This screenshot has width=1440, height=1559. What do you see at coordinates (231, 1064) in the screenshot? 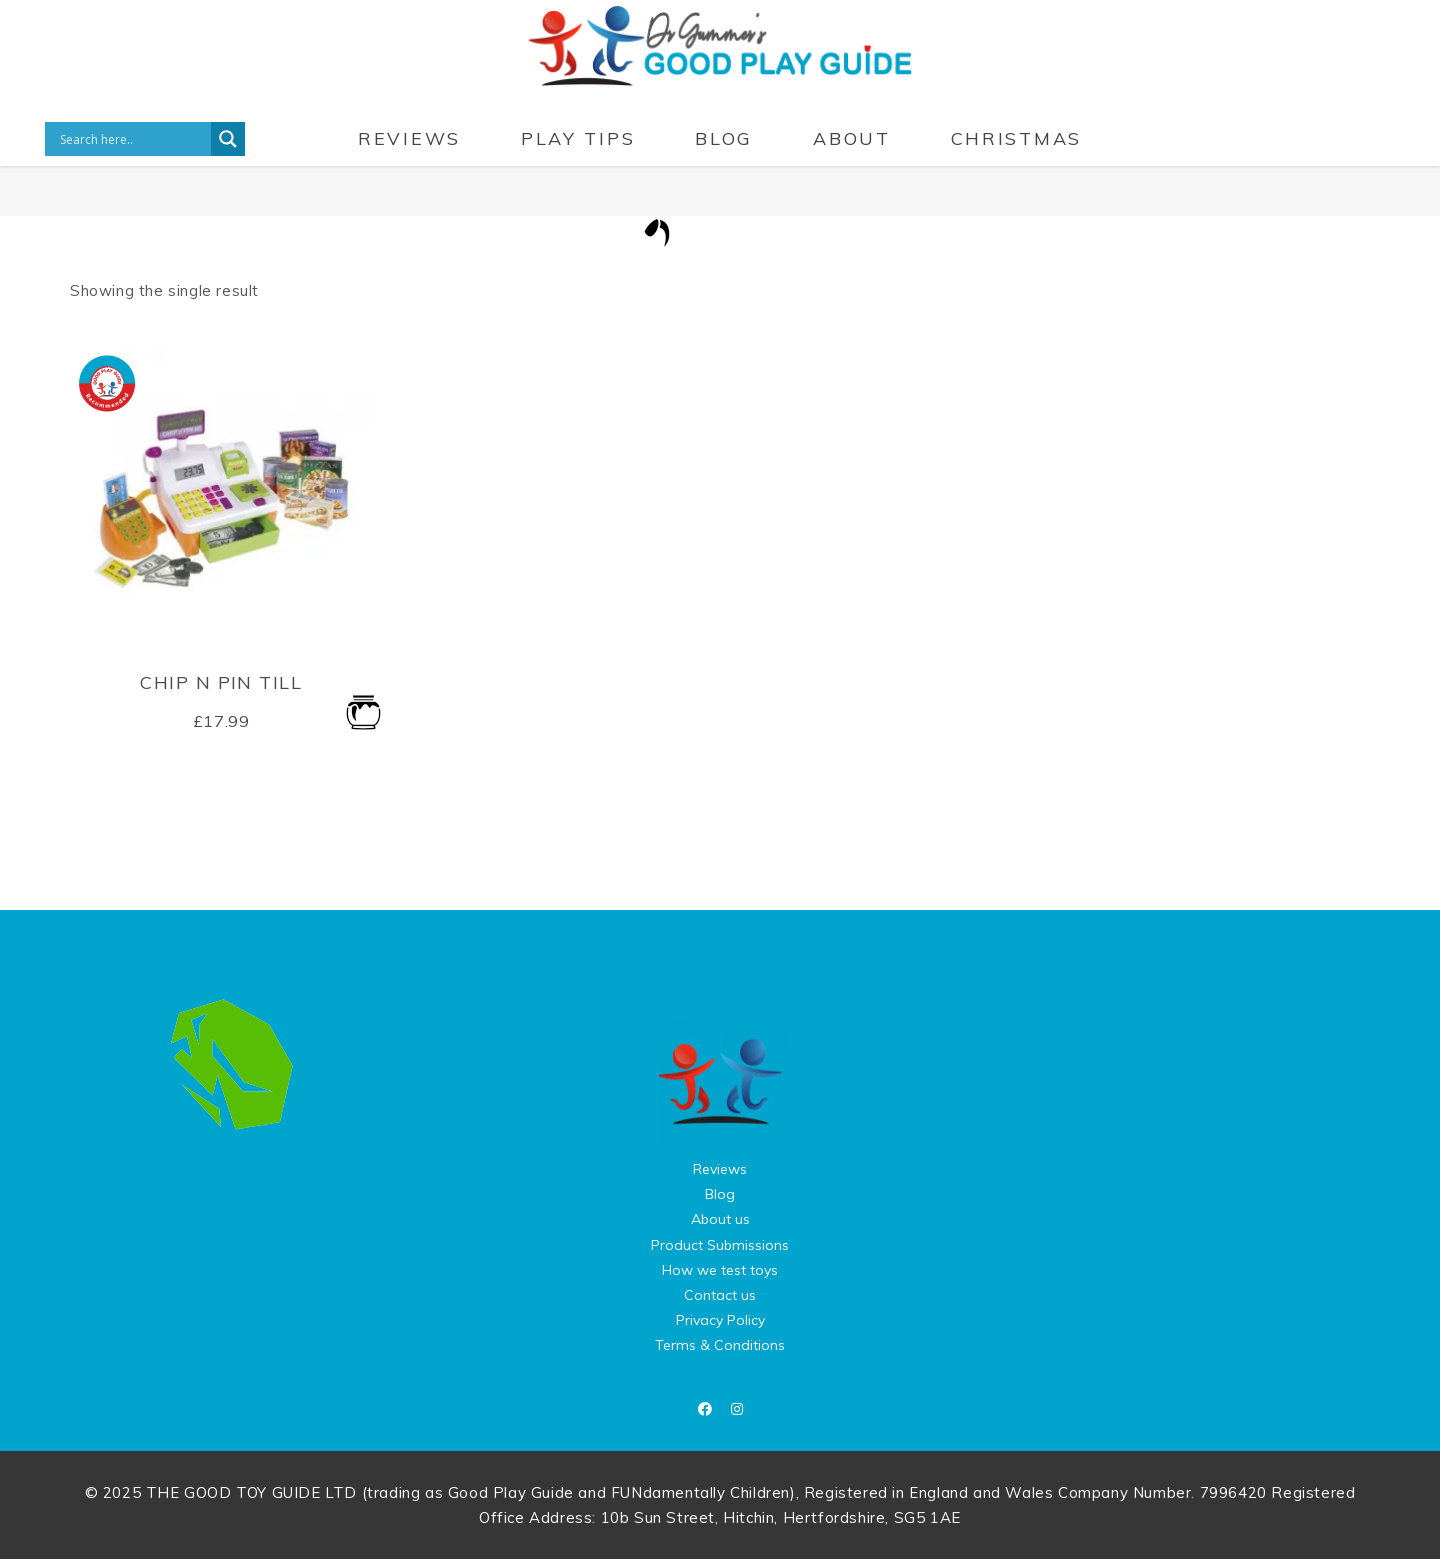
I see `represents a rock or stone resource in a game` at bounding box center [231, 1064].